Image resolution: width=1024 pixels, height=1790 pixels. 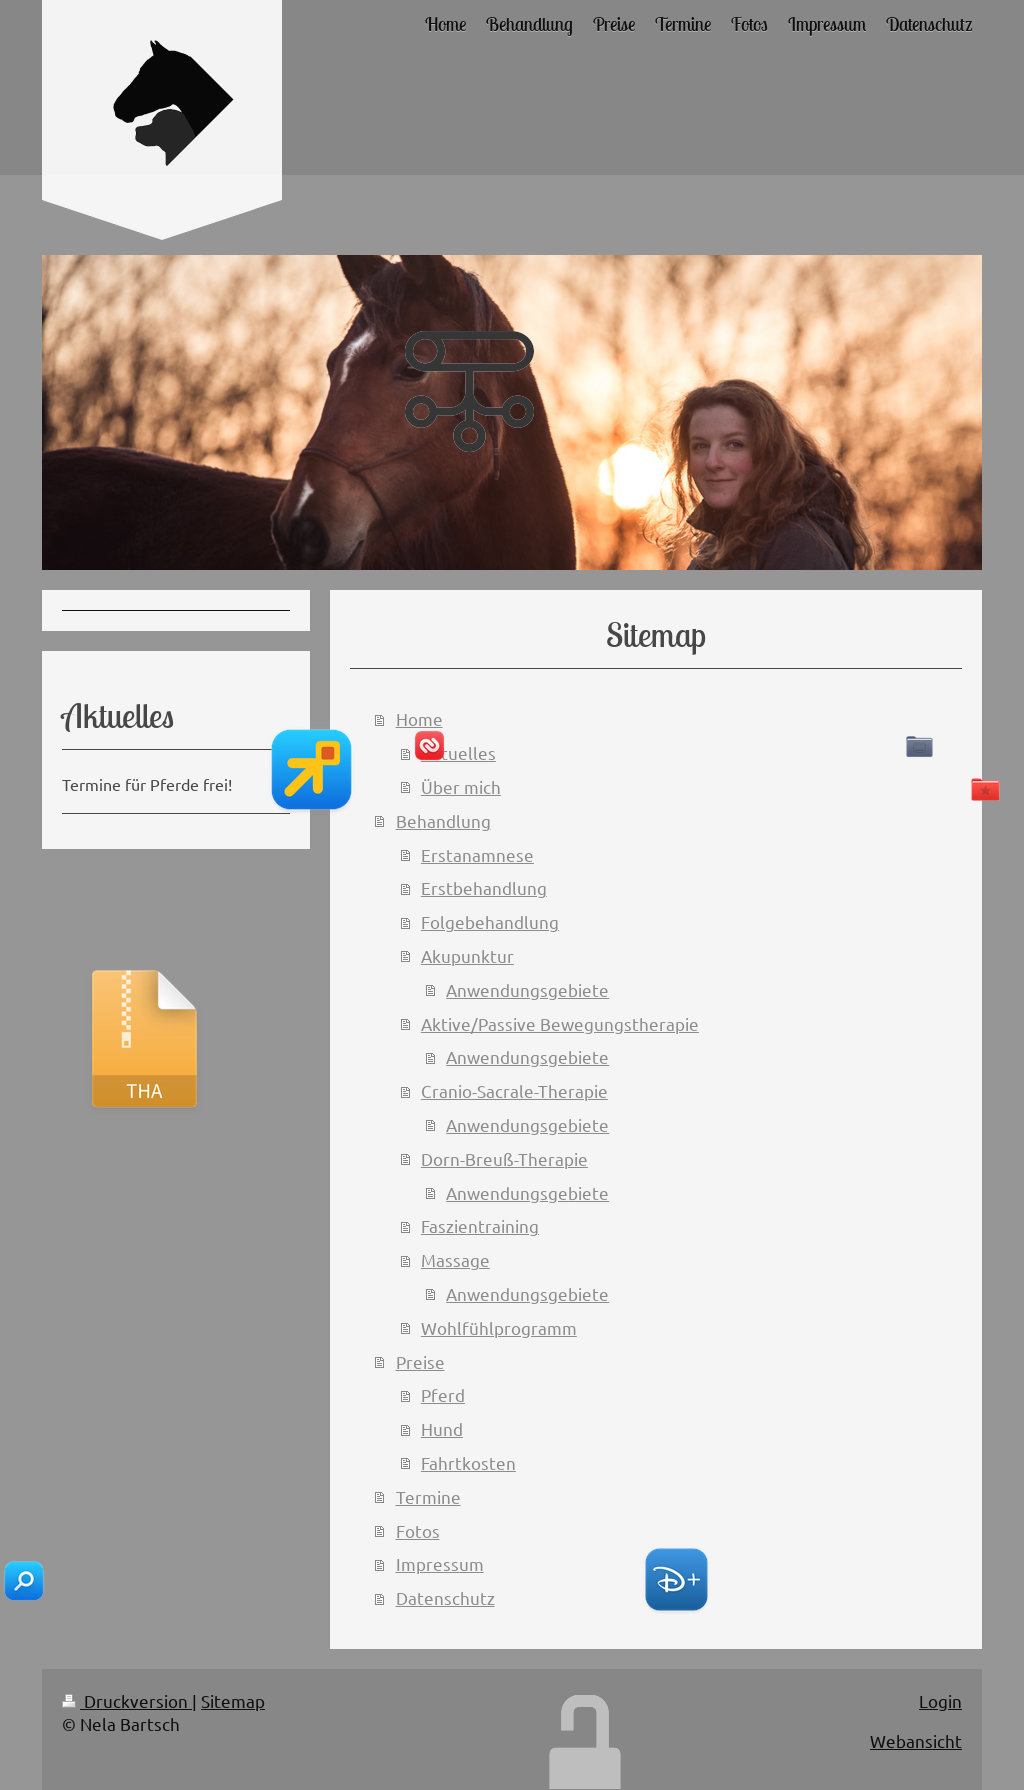 I want to click on open authy for two-factor authentication codes, so click(x=429, y=745).